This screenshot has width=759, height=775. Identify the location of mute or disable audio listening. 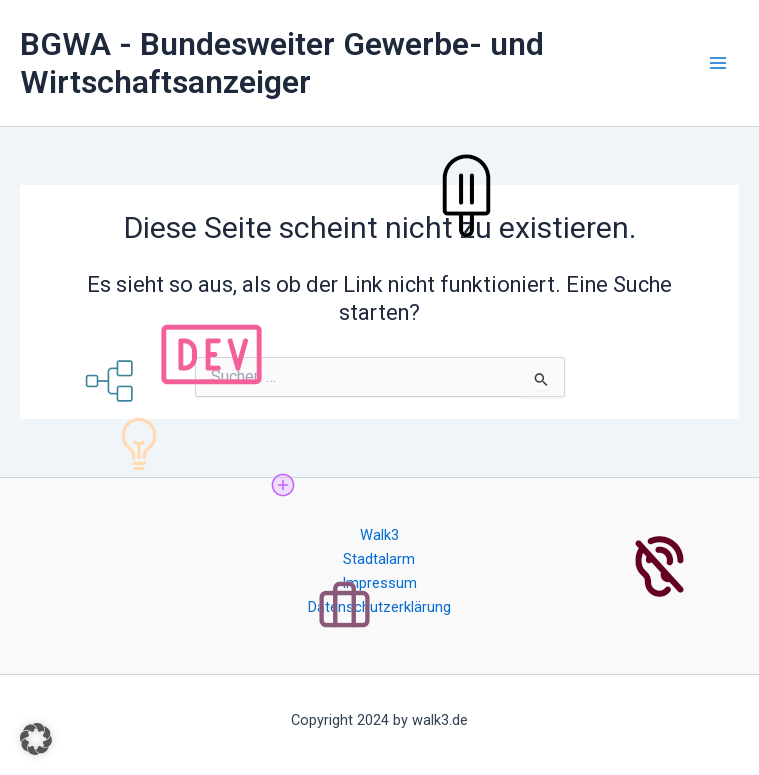
(659, 566).